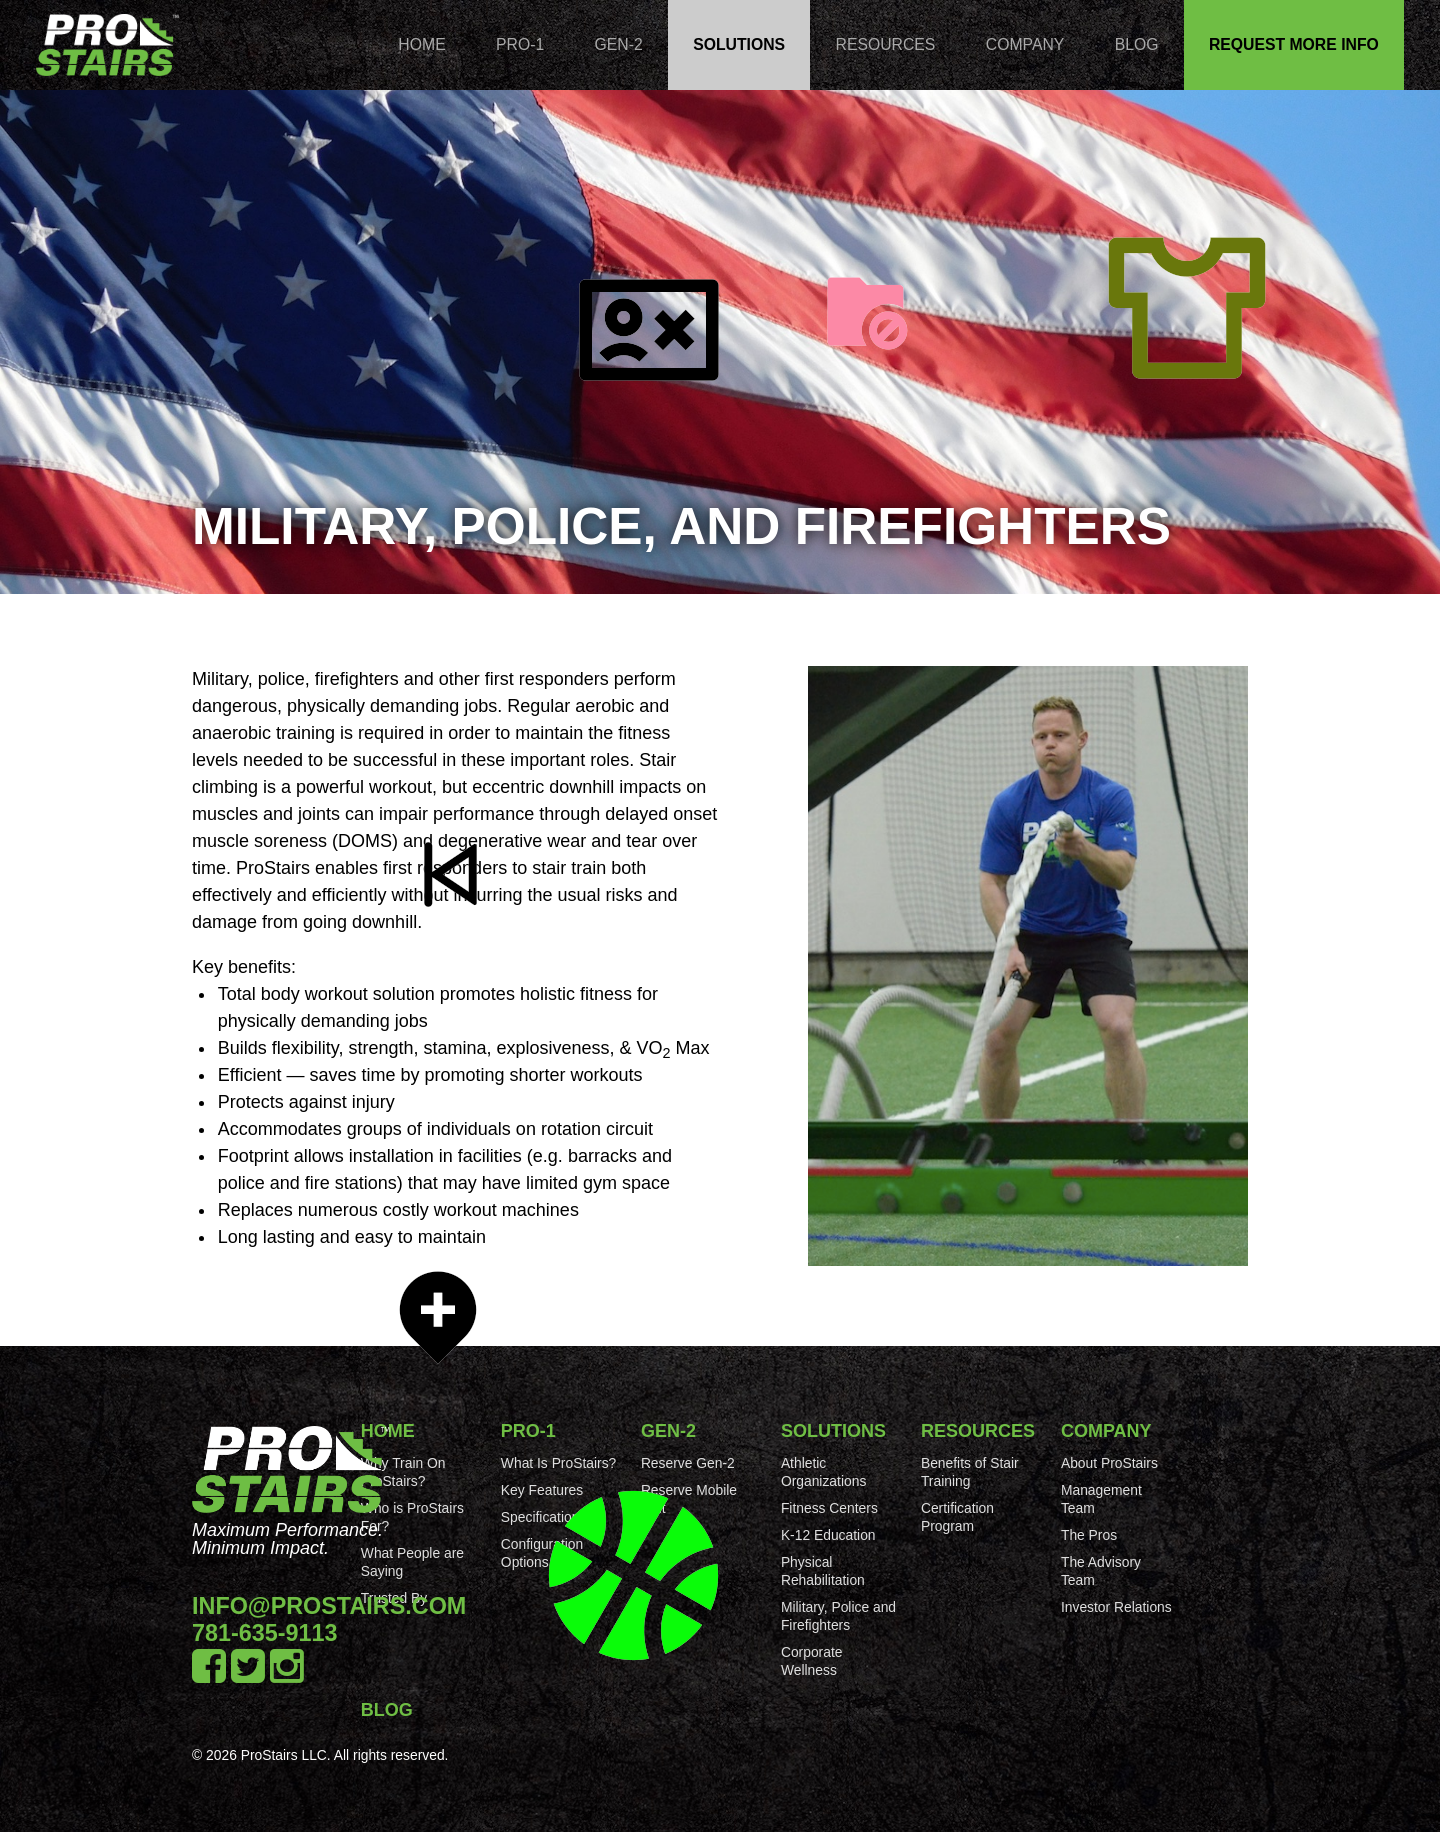 This screenshot has height=1832, width=1440. What do you see at coordinates (633, 1575) in the screenshot?
I see `access sports scores and updates` at bounding box center [633, 1575].